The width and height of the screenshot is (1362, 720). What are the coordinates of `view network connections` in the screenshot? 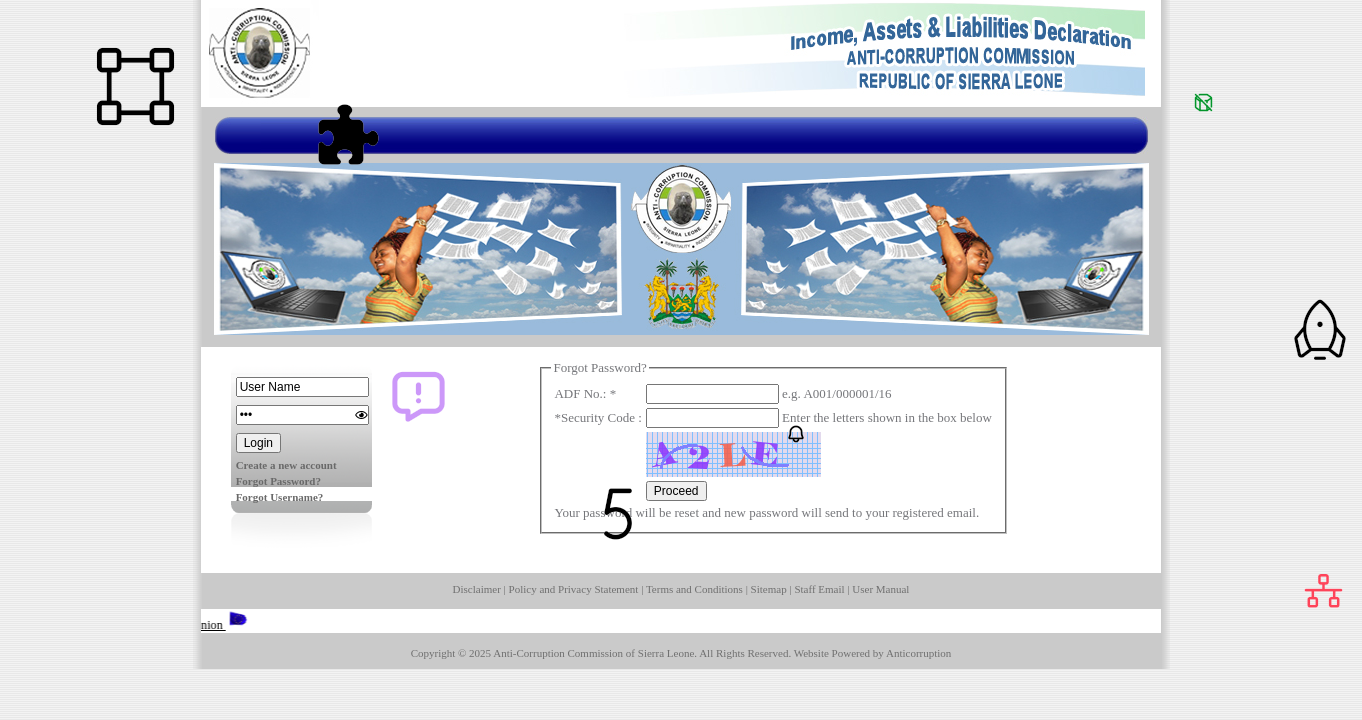 It's located at (1323, 591).